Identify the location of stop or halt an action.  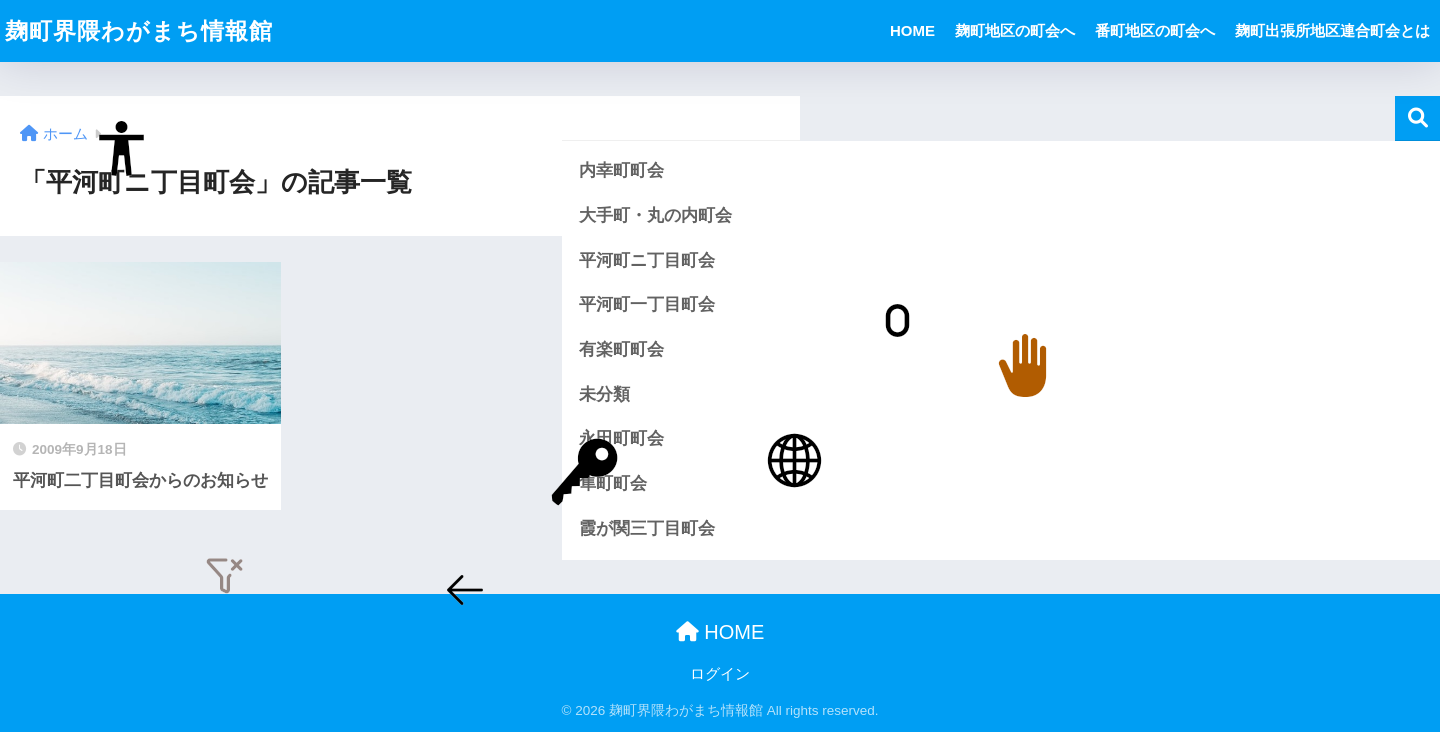
(1022, 365).